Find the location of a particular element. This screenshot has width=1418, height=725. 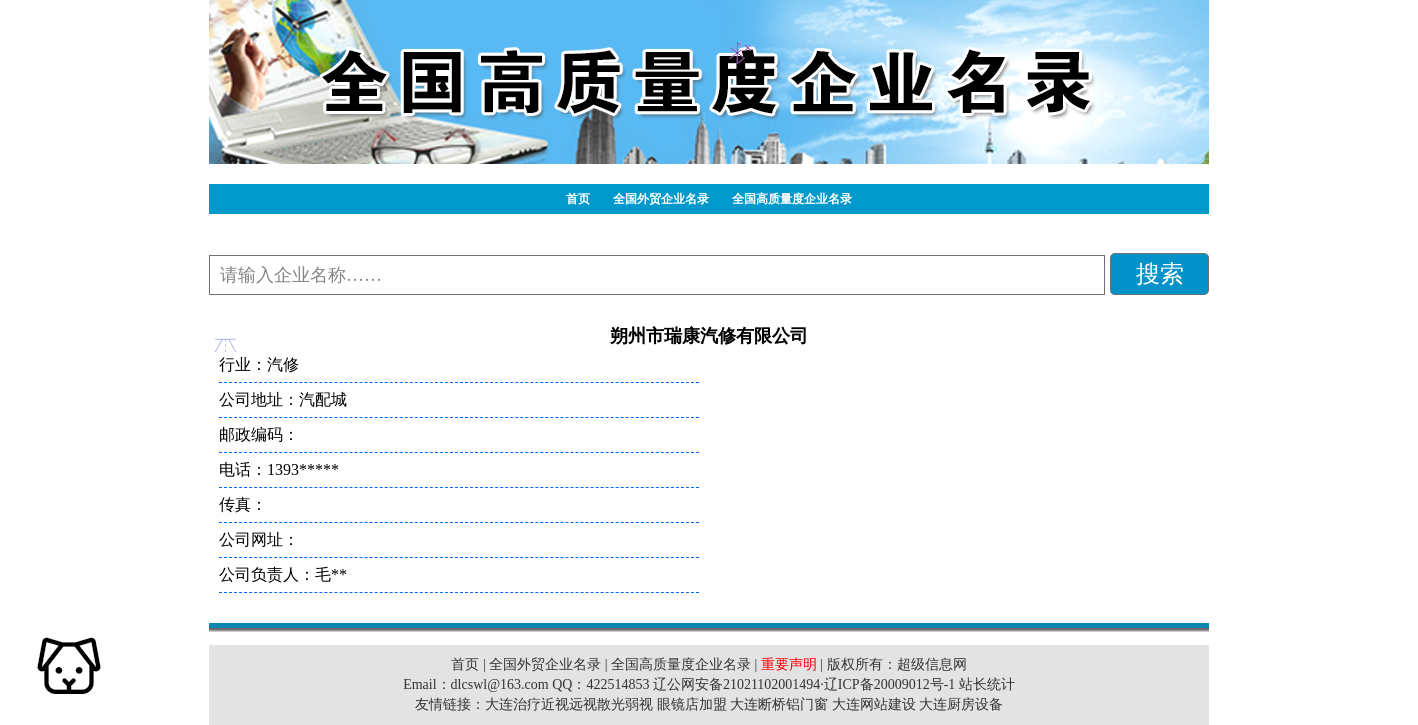

view directions or navigation is located at coordinates (225, 345).